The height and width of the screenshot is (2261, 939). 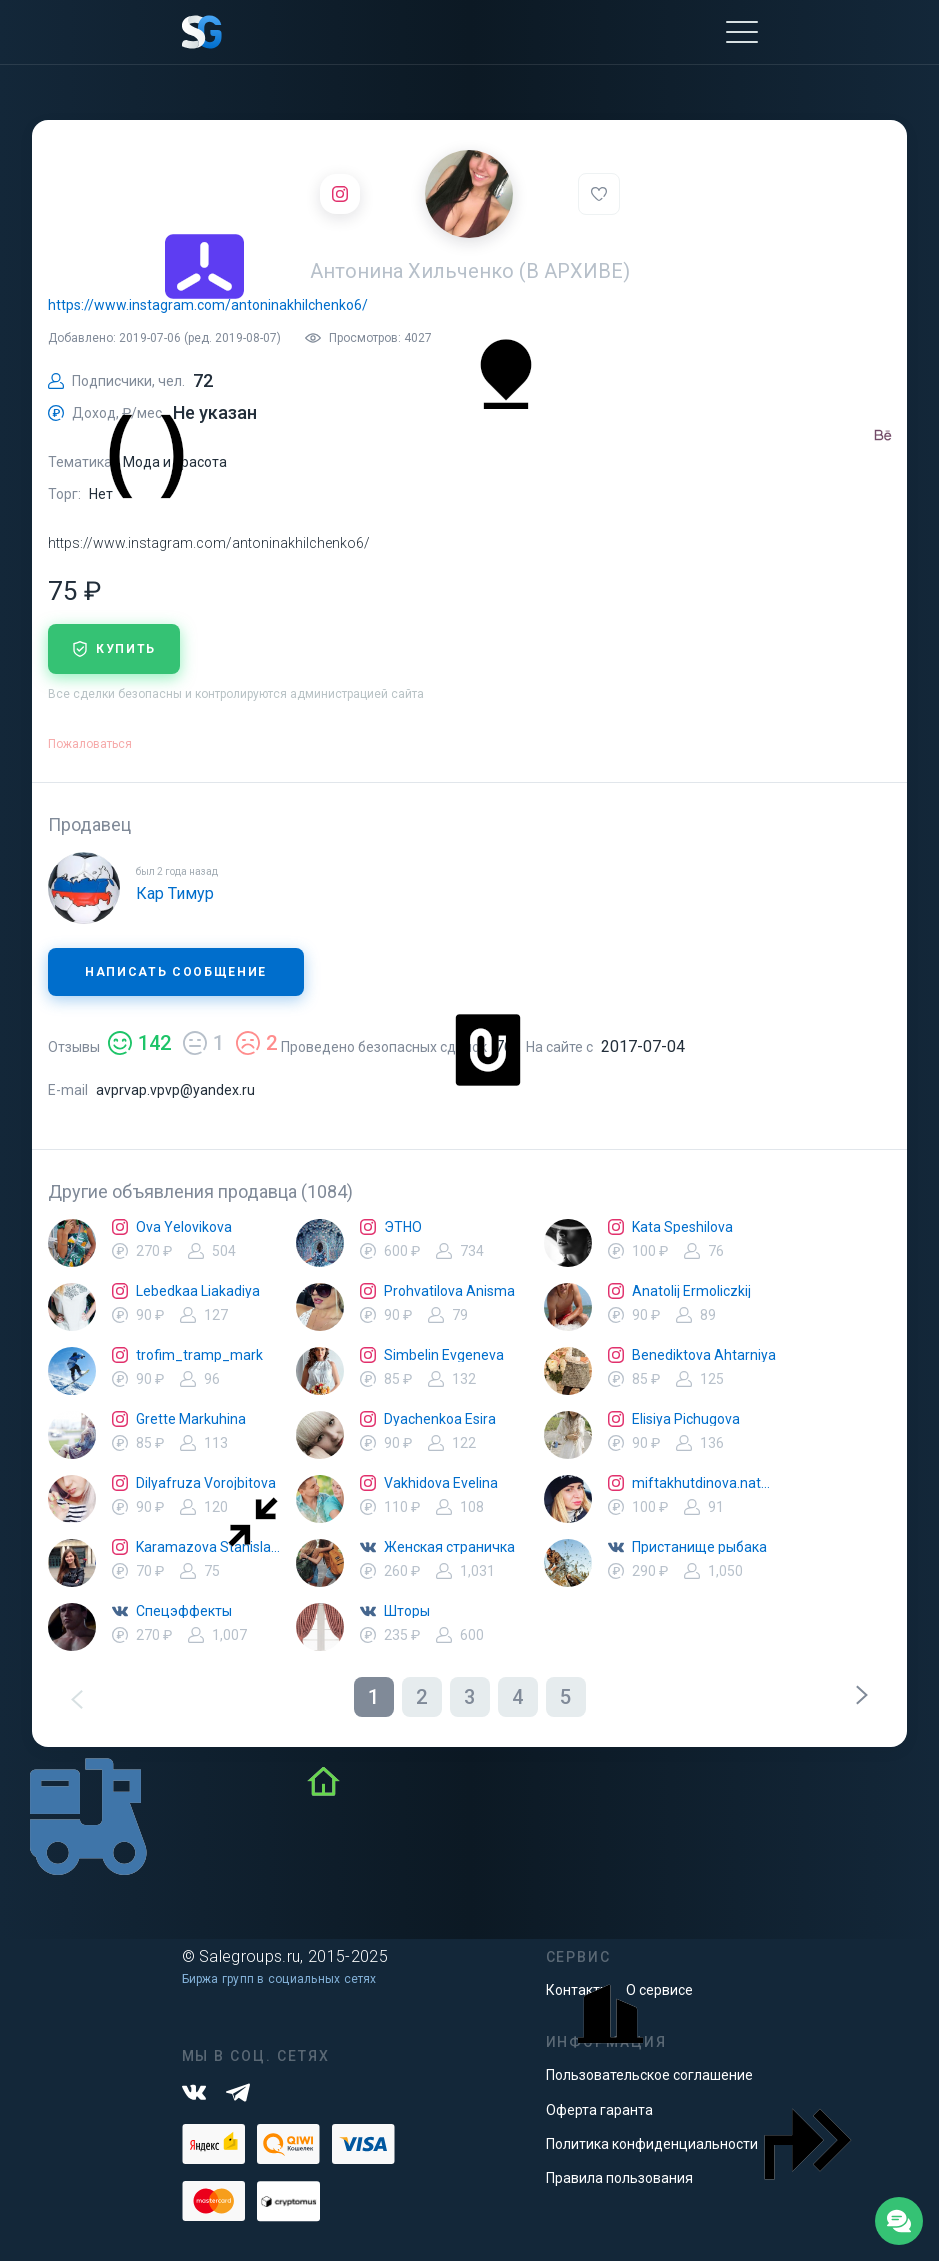 What do you see at coordinates (883, 435) in the screenshot?
I see `visit behance profile or portfolio` at bounding box center [883, 435].